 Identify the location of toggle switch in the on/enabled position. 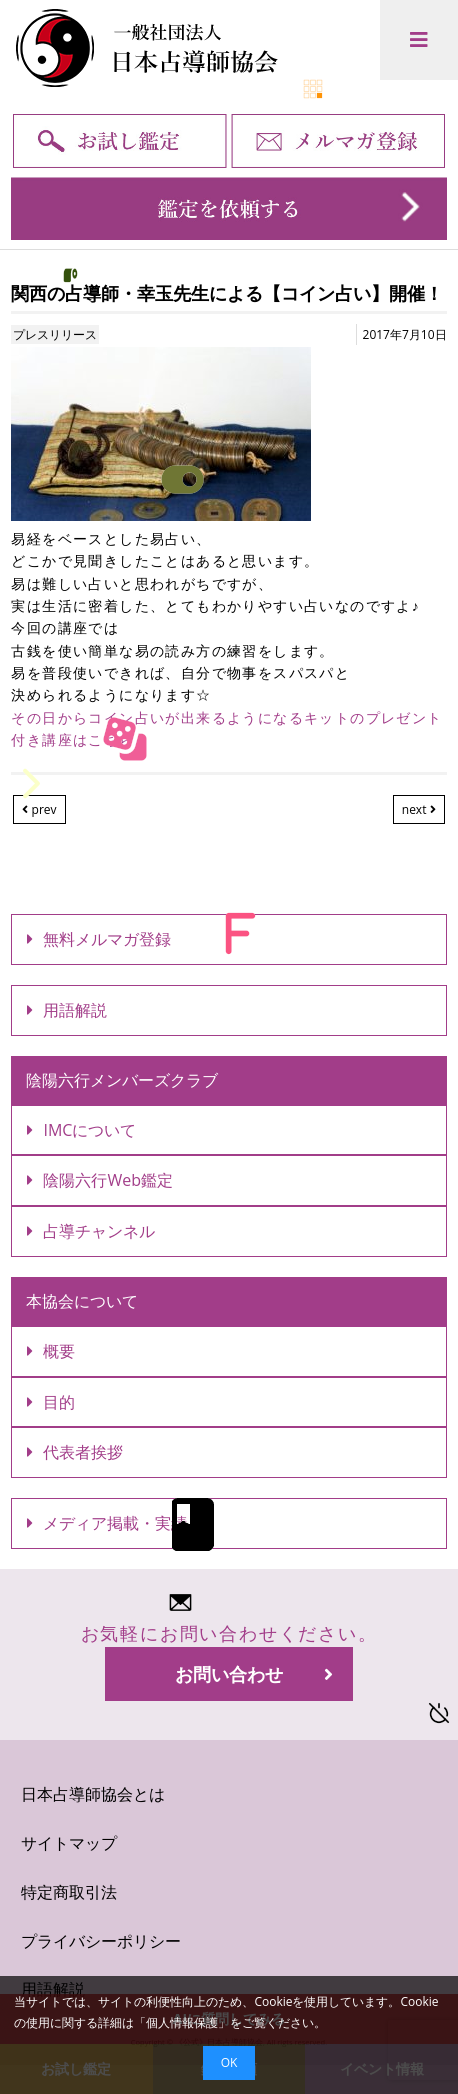
(182, 479).